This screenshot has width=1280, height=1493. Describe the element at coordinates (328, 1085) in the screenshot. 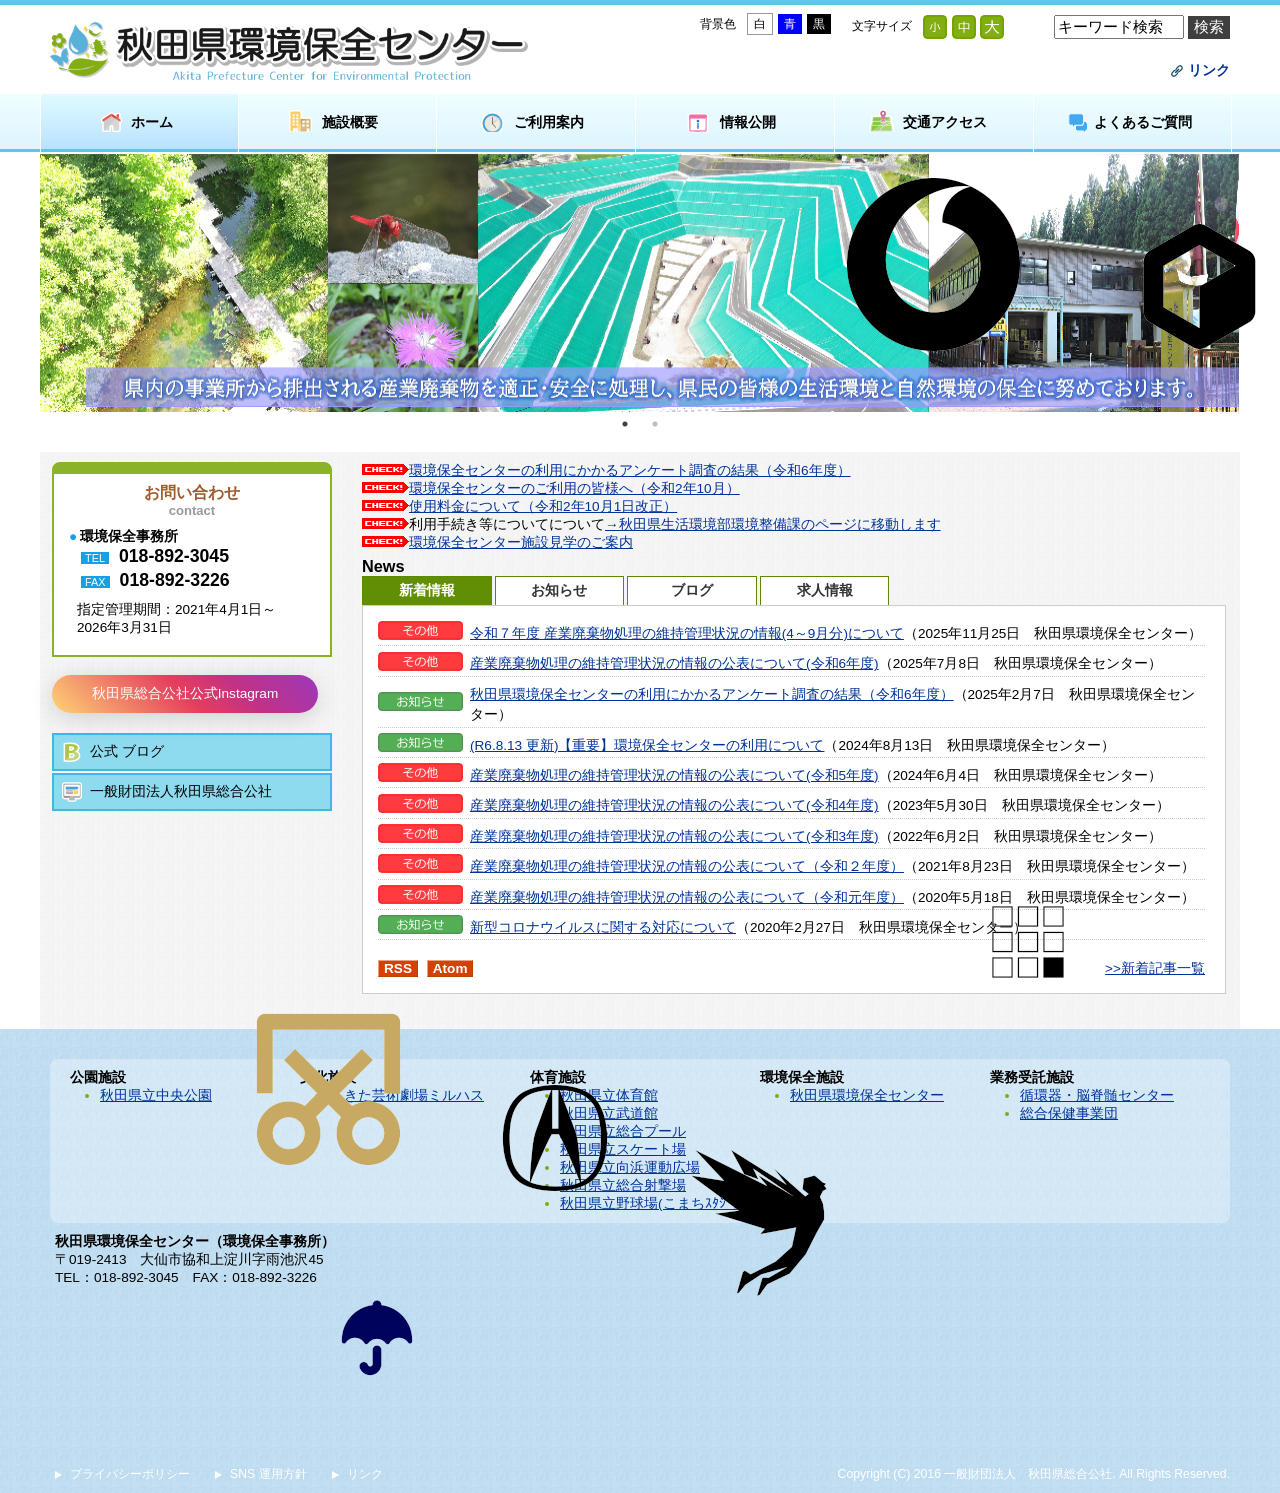

I see `capture a screenshot` at that location.